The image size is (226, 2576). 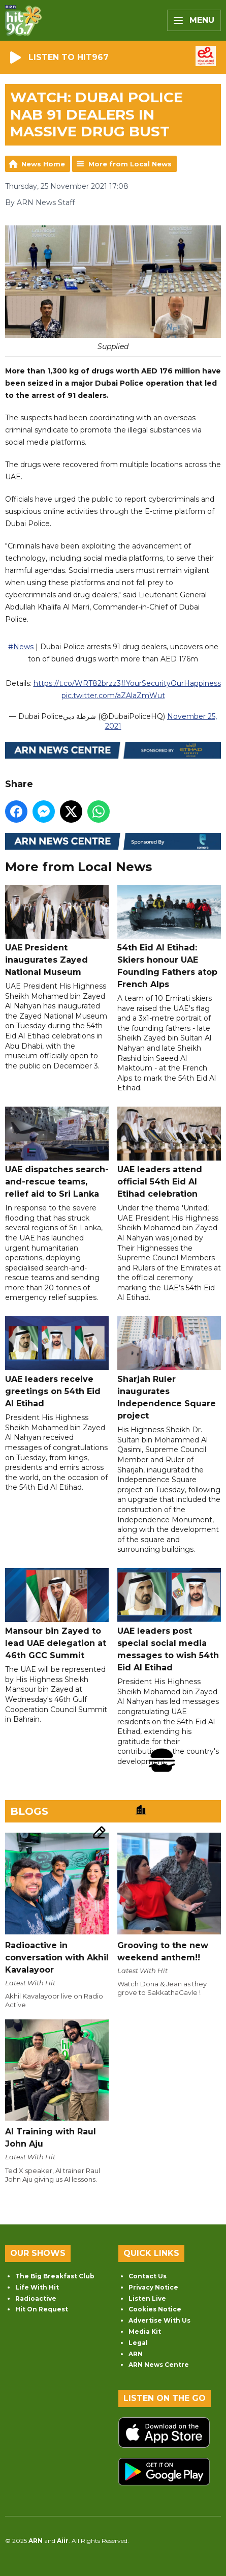 What do you see at coordinates (141, 1810) in the screenshot?
I see `view properties or real estate listings` at bounding box center [141, 1810].